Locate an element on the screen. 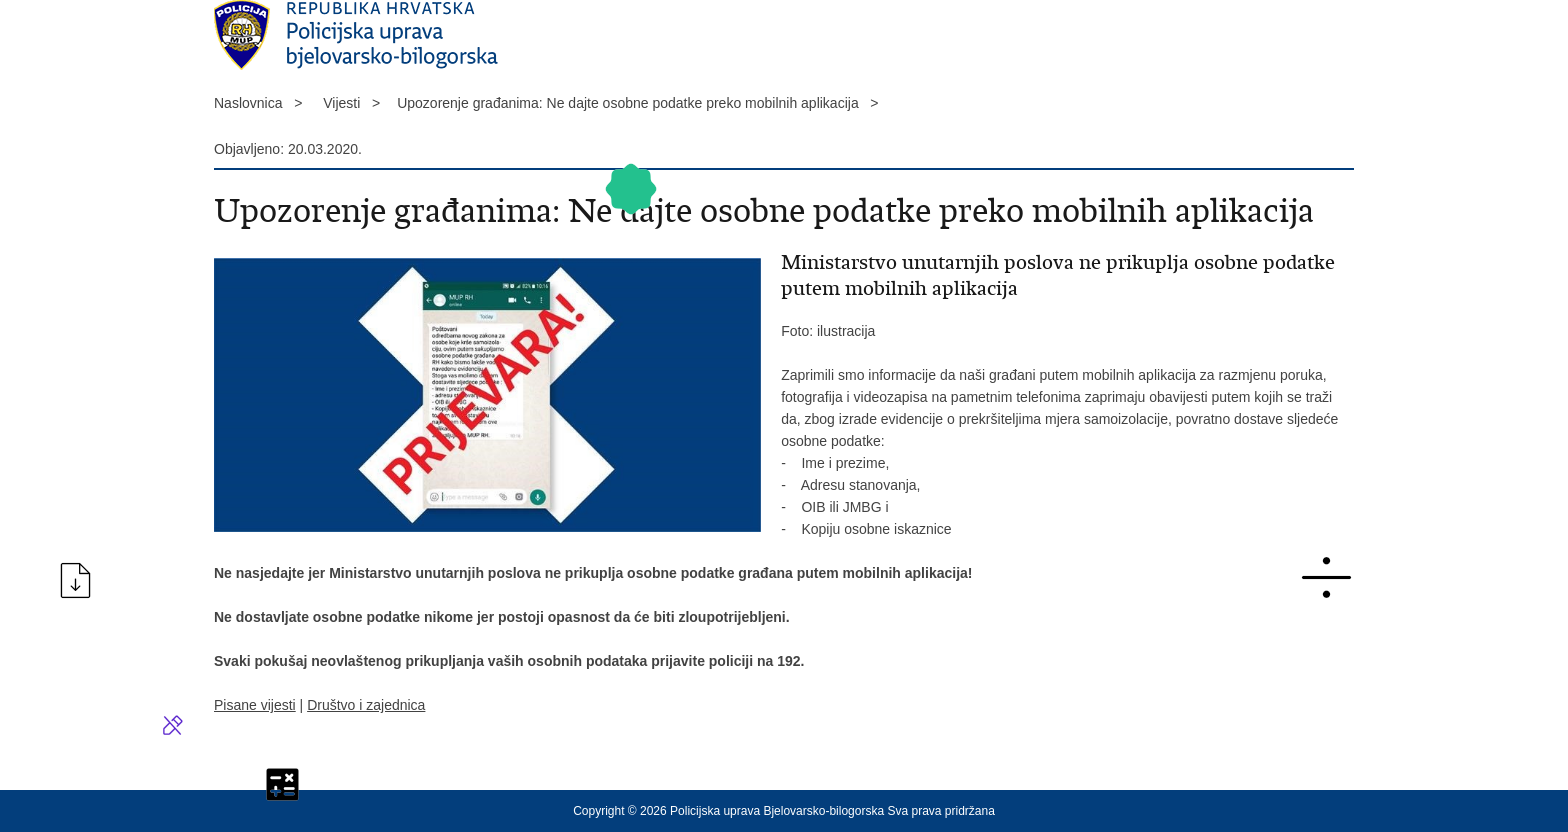  indicates a verified or certified status is located at coordinates (631, 189).